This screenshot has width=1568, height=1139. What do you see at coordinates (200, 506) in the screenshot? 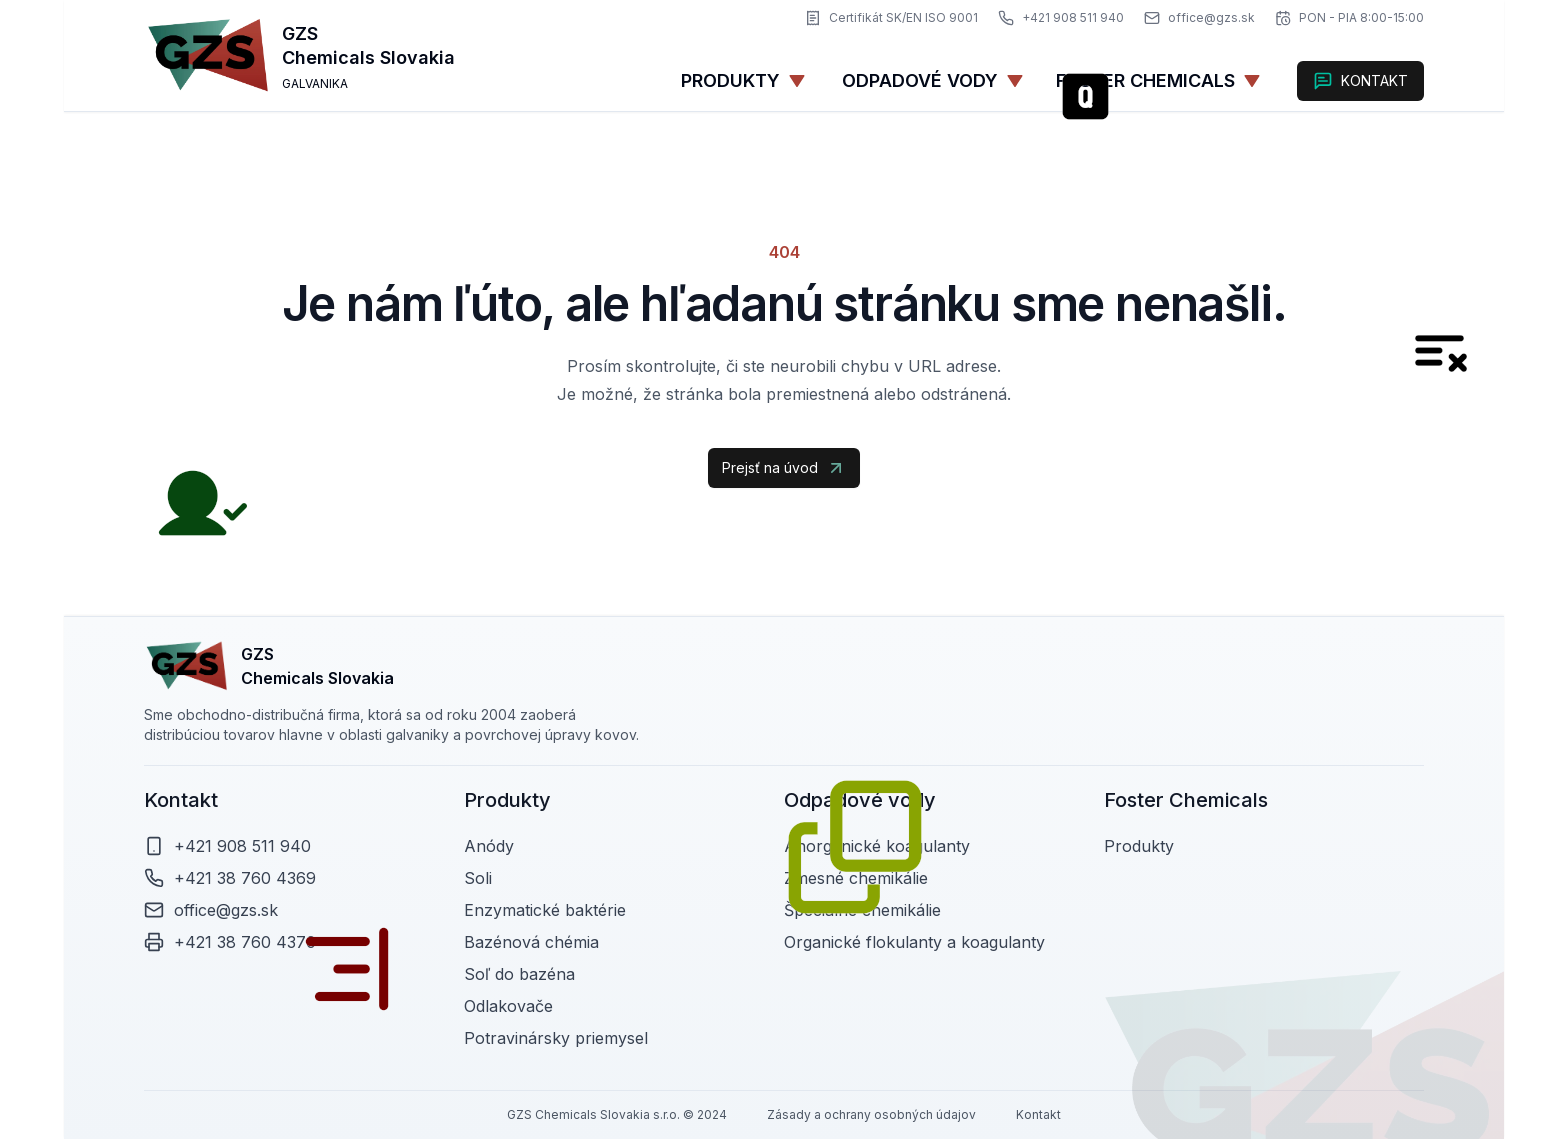
I see `user verified or approved` at bounding box center [200, 506].